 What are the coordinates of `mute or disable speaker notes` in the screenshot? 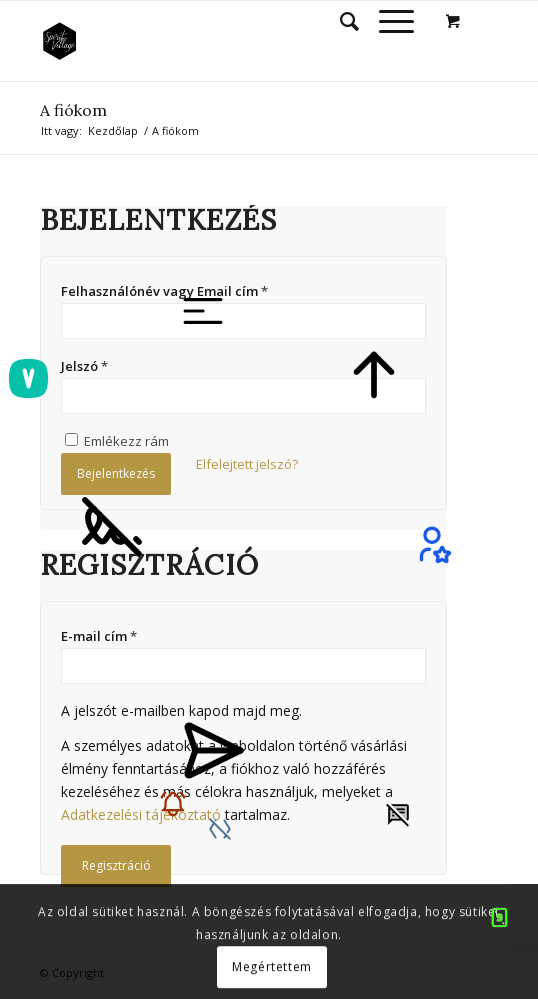 It's located at (398, 814).